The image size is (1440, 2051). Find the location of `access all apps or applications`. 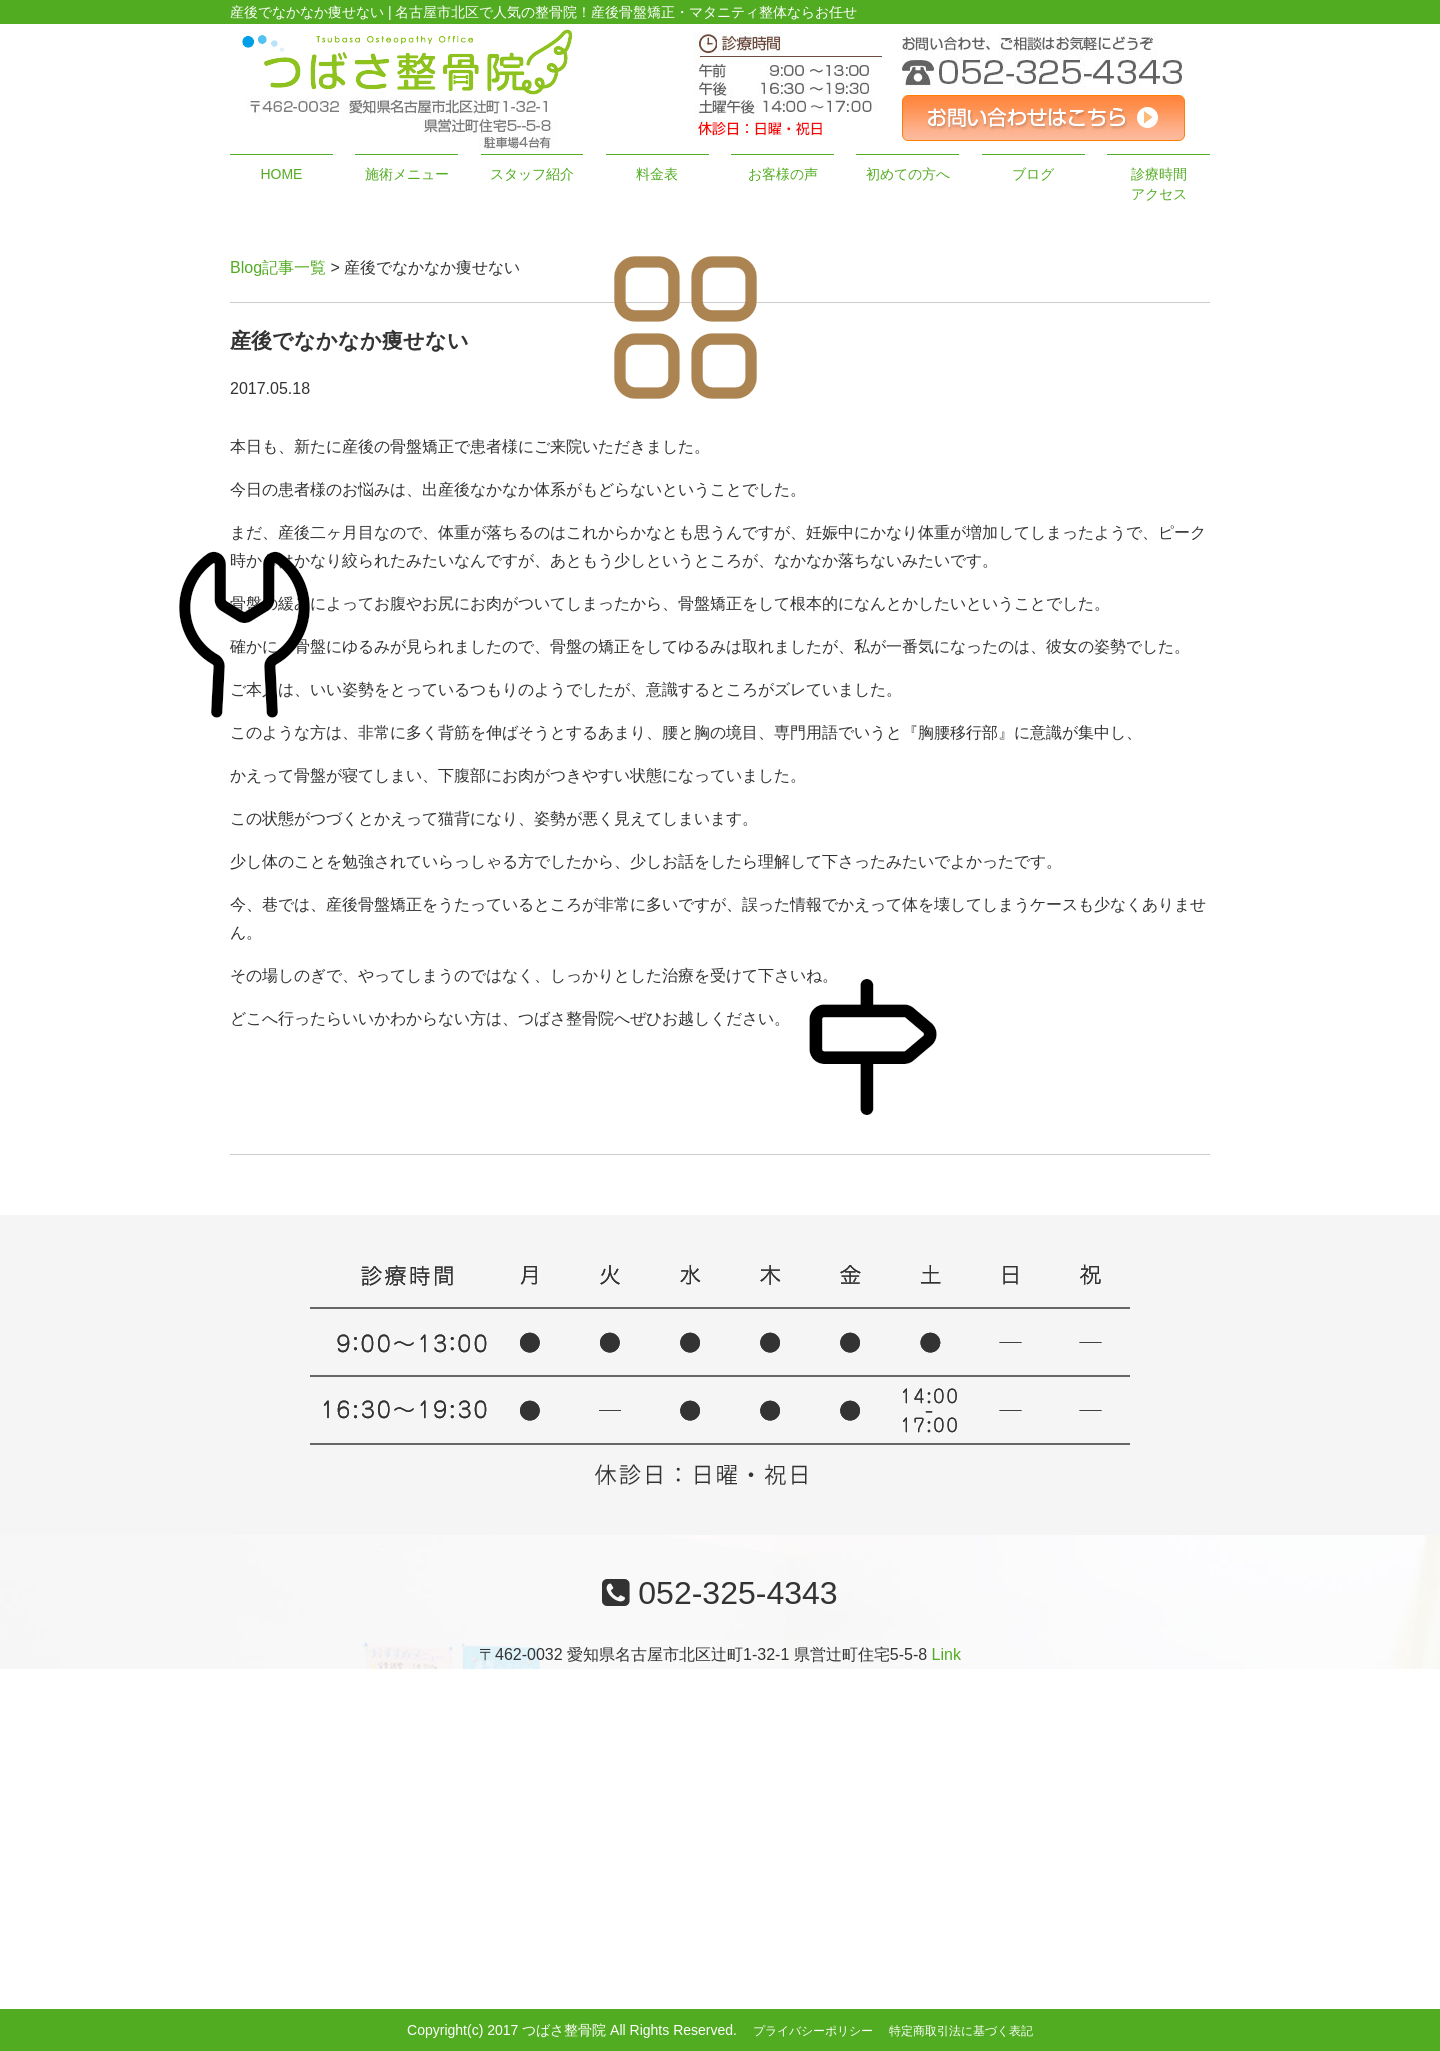

access all apps or applications is located at coordinates (685, 327).